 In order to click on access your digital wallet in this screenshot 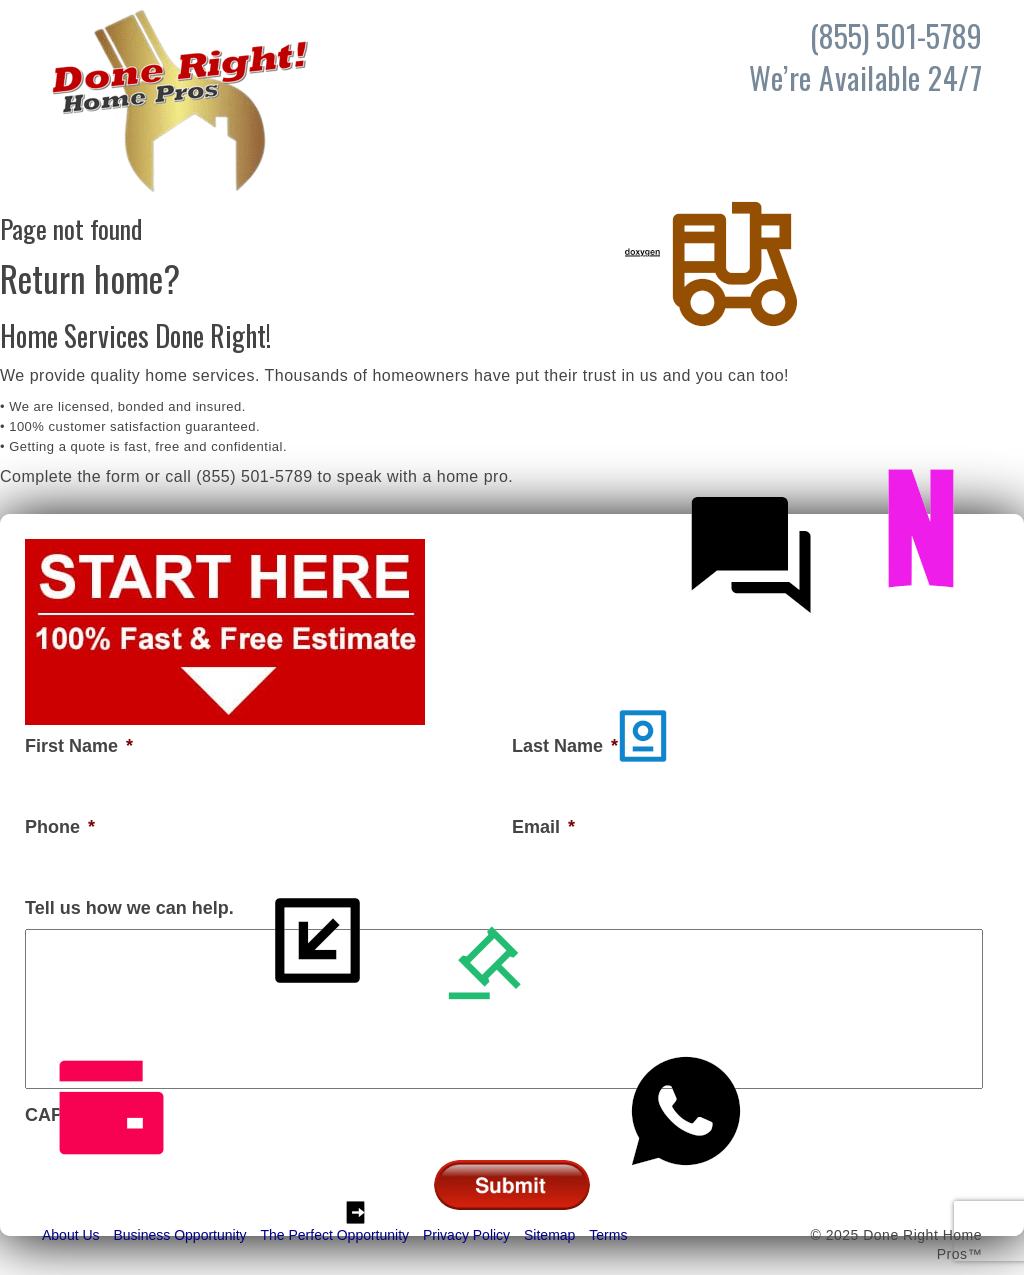, I will do `click(111, 1107)`.